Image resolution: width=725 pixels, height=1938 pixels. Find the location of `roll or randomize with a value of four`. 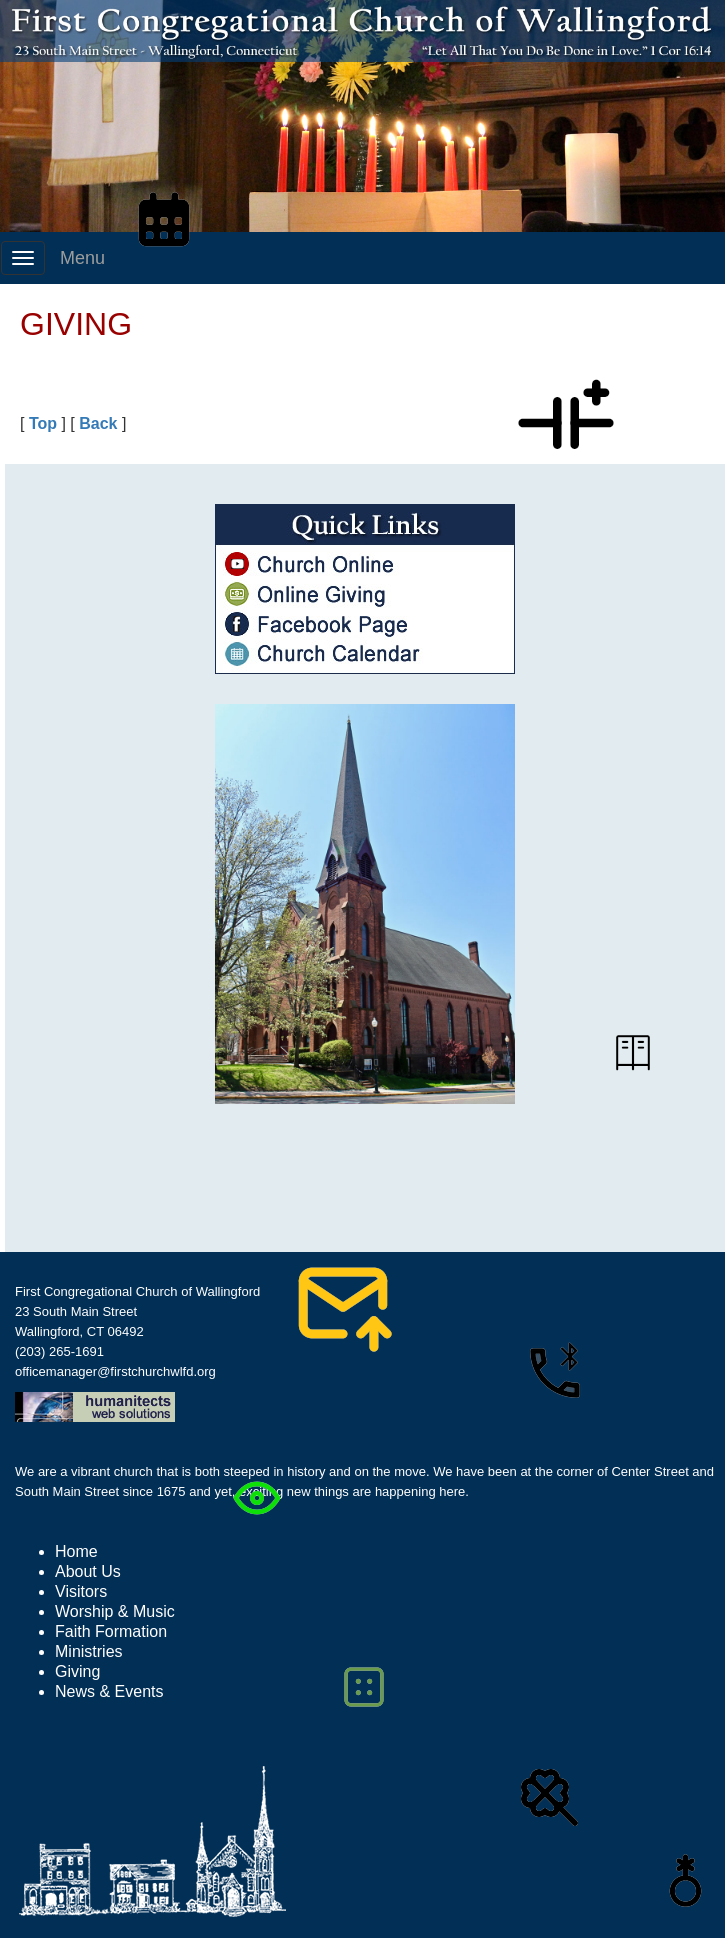

roll or randomize with a value of four is located at coordinates (364, 1687).